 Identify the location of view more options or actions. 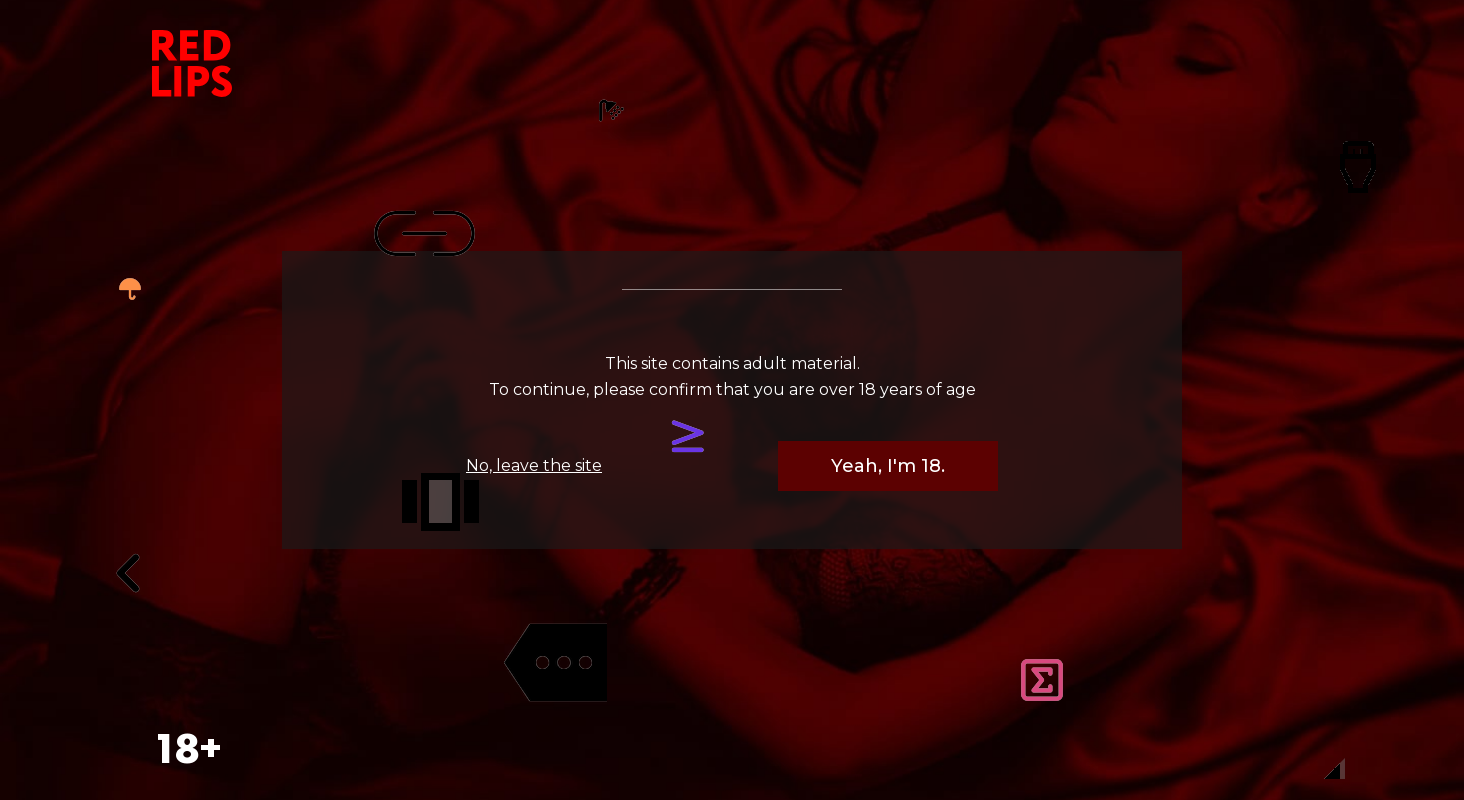
(555, 662).